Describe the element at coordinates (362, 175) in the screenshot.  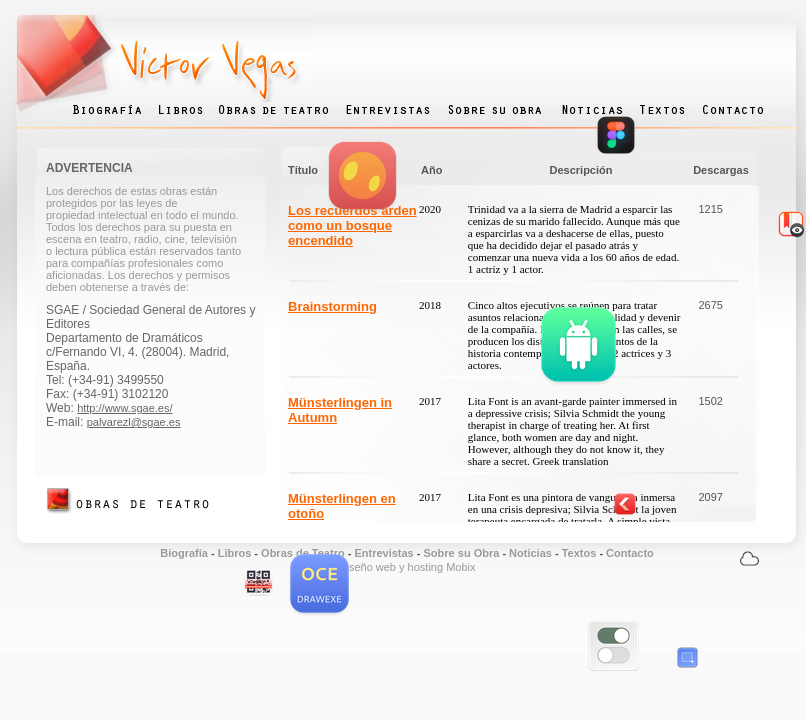
I see `open AntaresSQL database management app` at that location.